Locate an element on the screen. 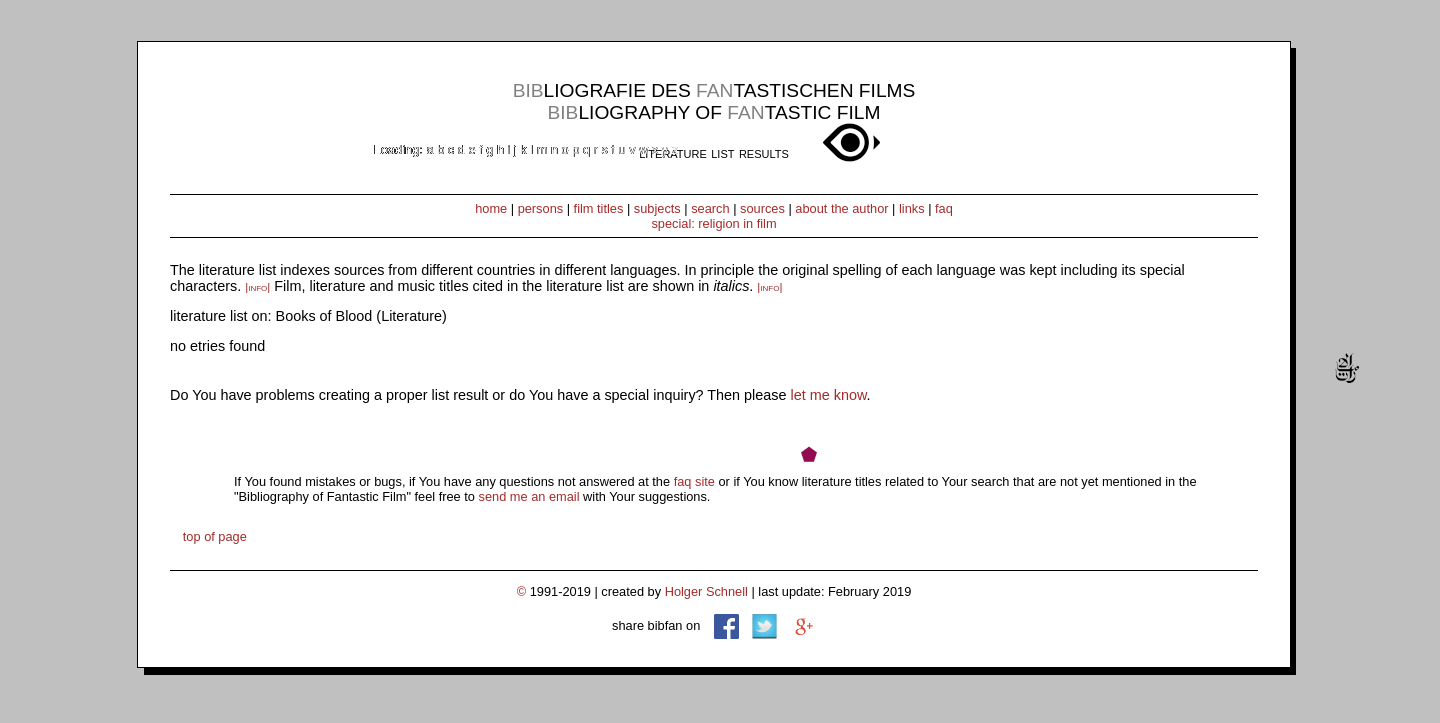 Image resolution: width=1440 pixels, height=723 pixels. pentagon shape tool for design applications is located at coordinates (809, 455).